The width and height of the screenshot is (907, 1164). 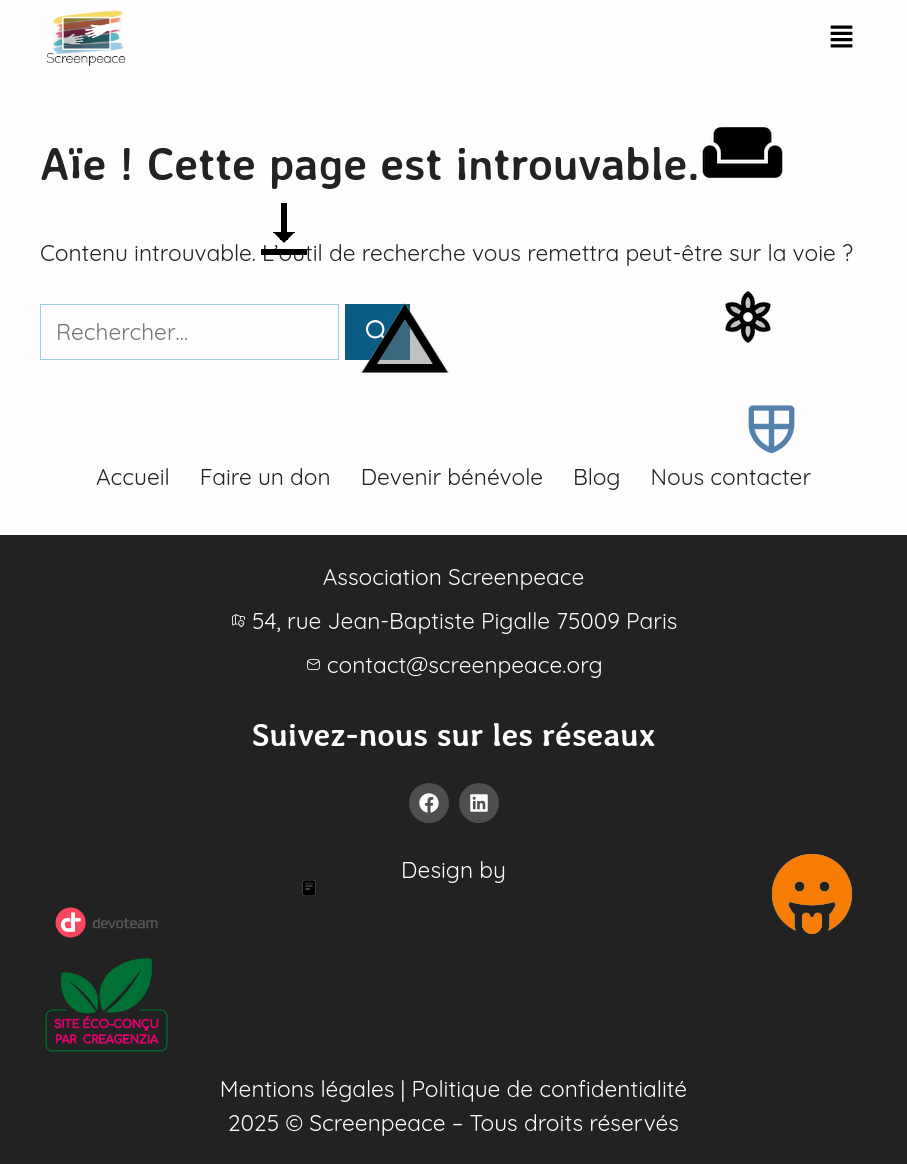 What do you see at coordinates (742, 152) in the screenshot?
I see `view weekend or leisure activities` at bounding box center [742, 152].